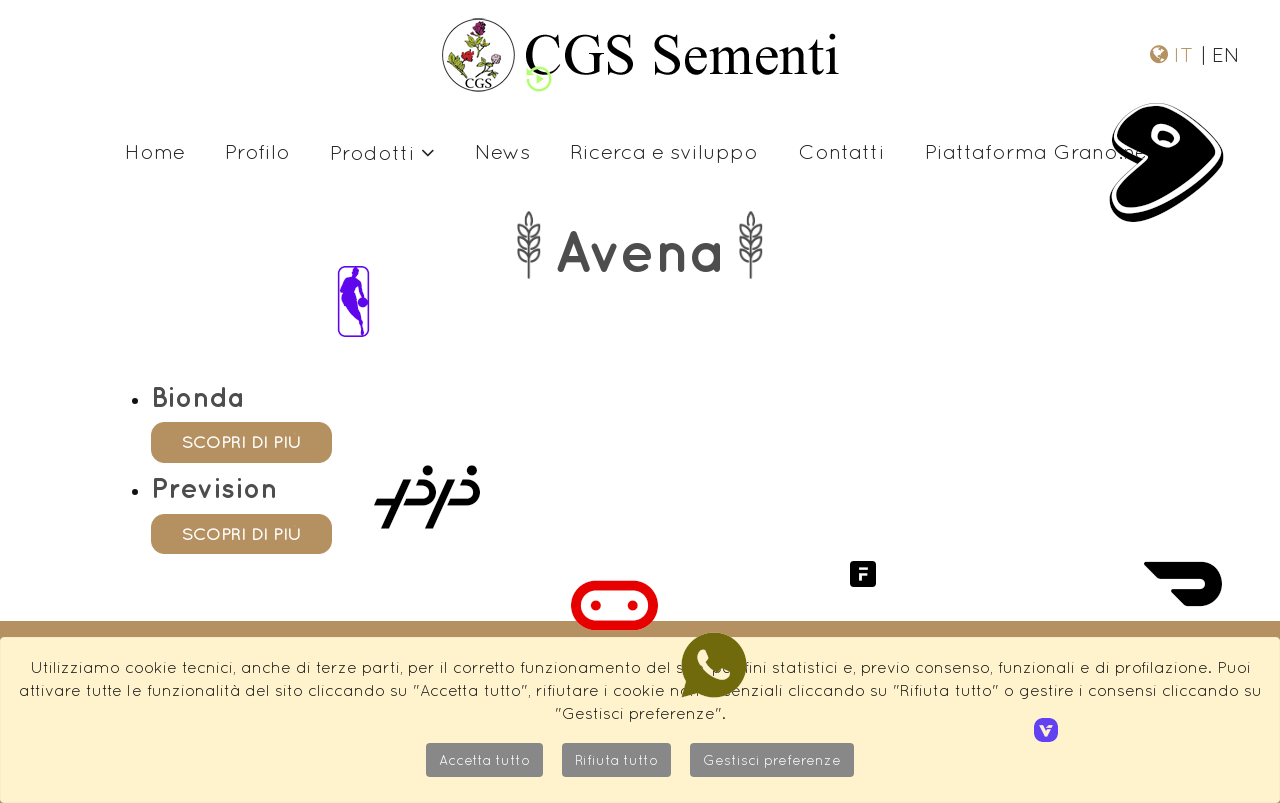  Describe the element at coordinates (614, 605) in the screenshot. I see `micro:bit brand logo` at that location.